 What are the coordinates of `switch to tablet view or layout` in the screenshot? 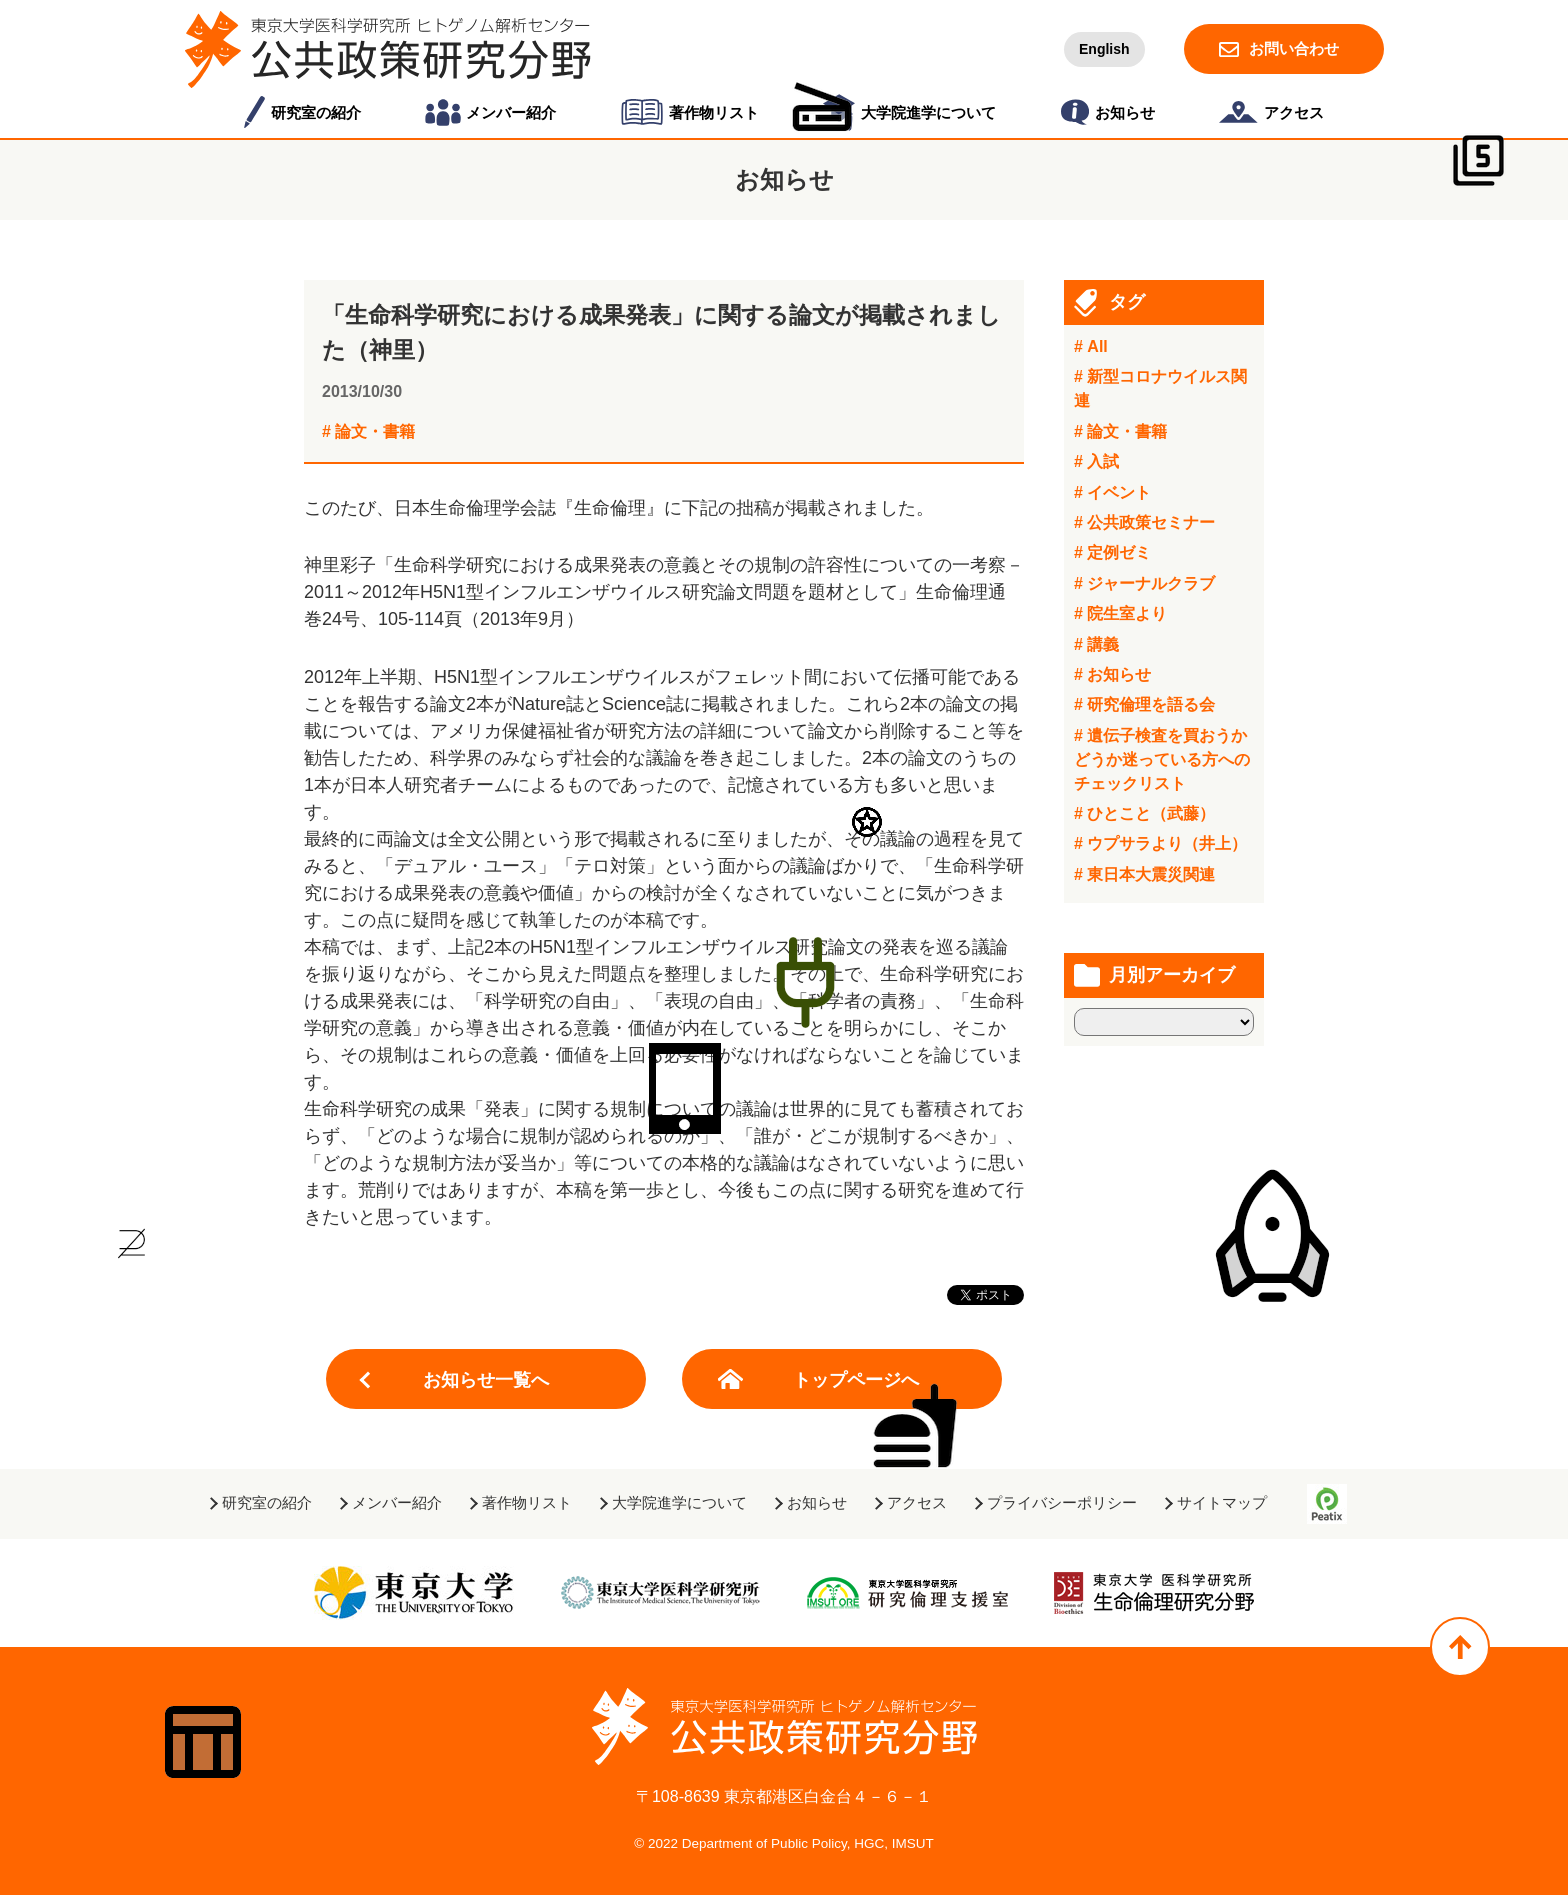 It's located at (686, 1088).